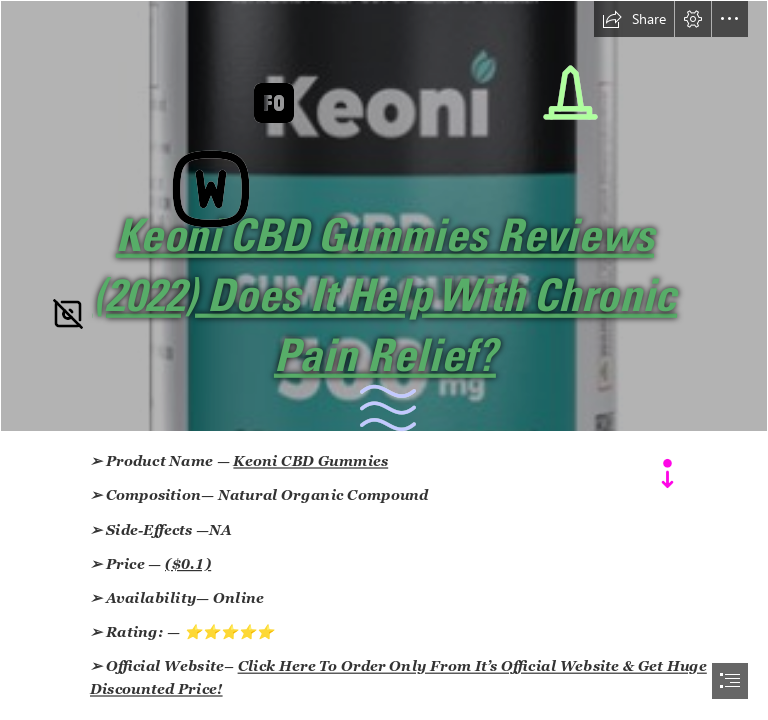  I want to click on view monuments or landmarks nearby, so click(570, 92).